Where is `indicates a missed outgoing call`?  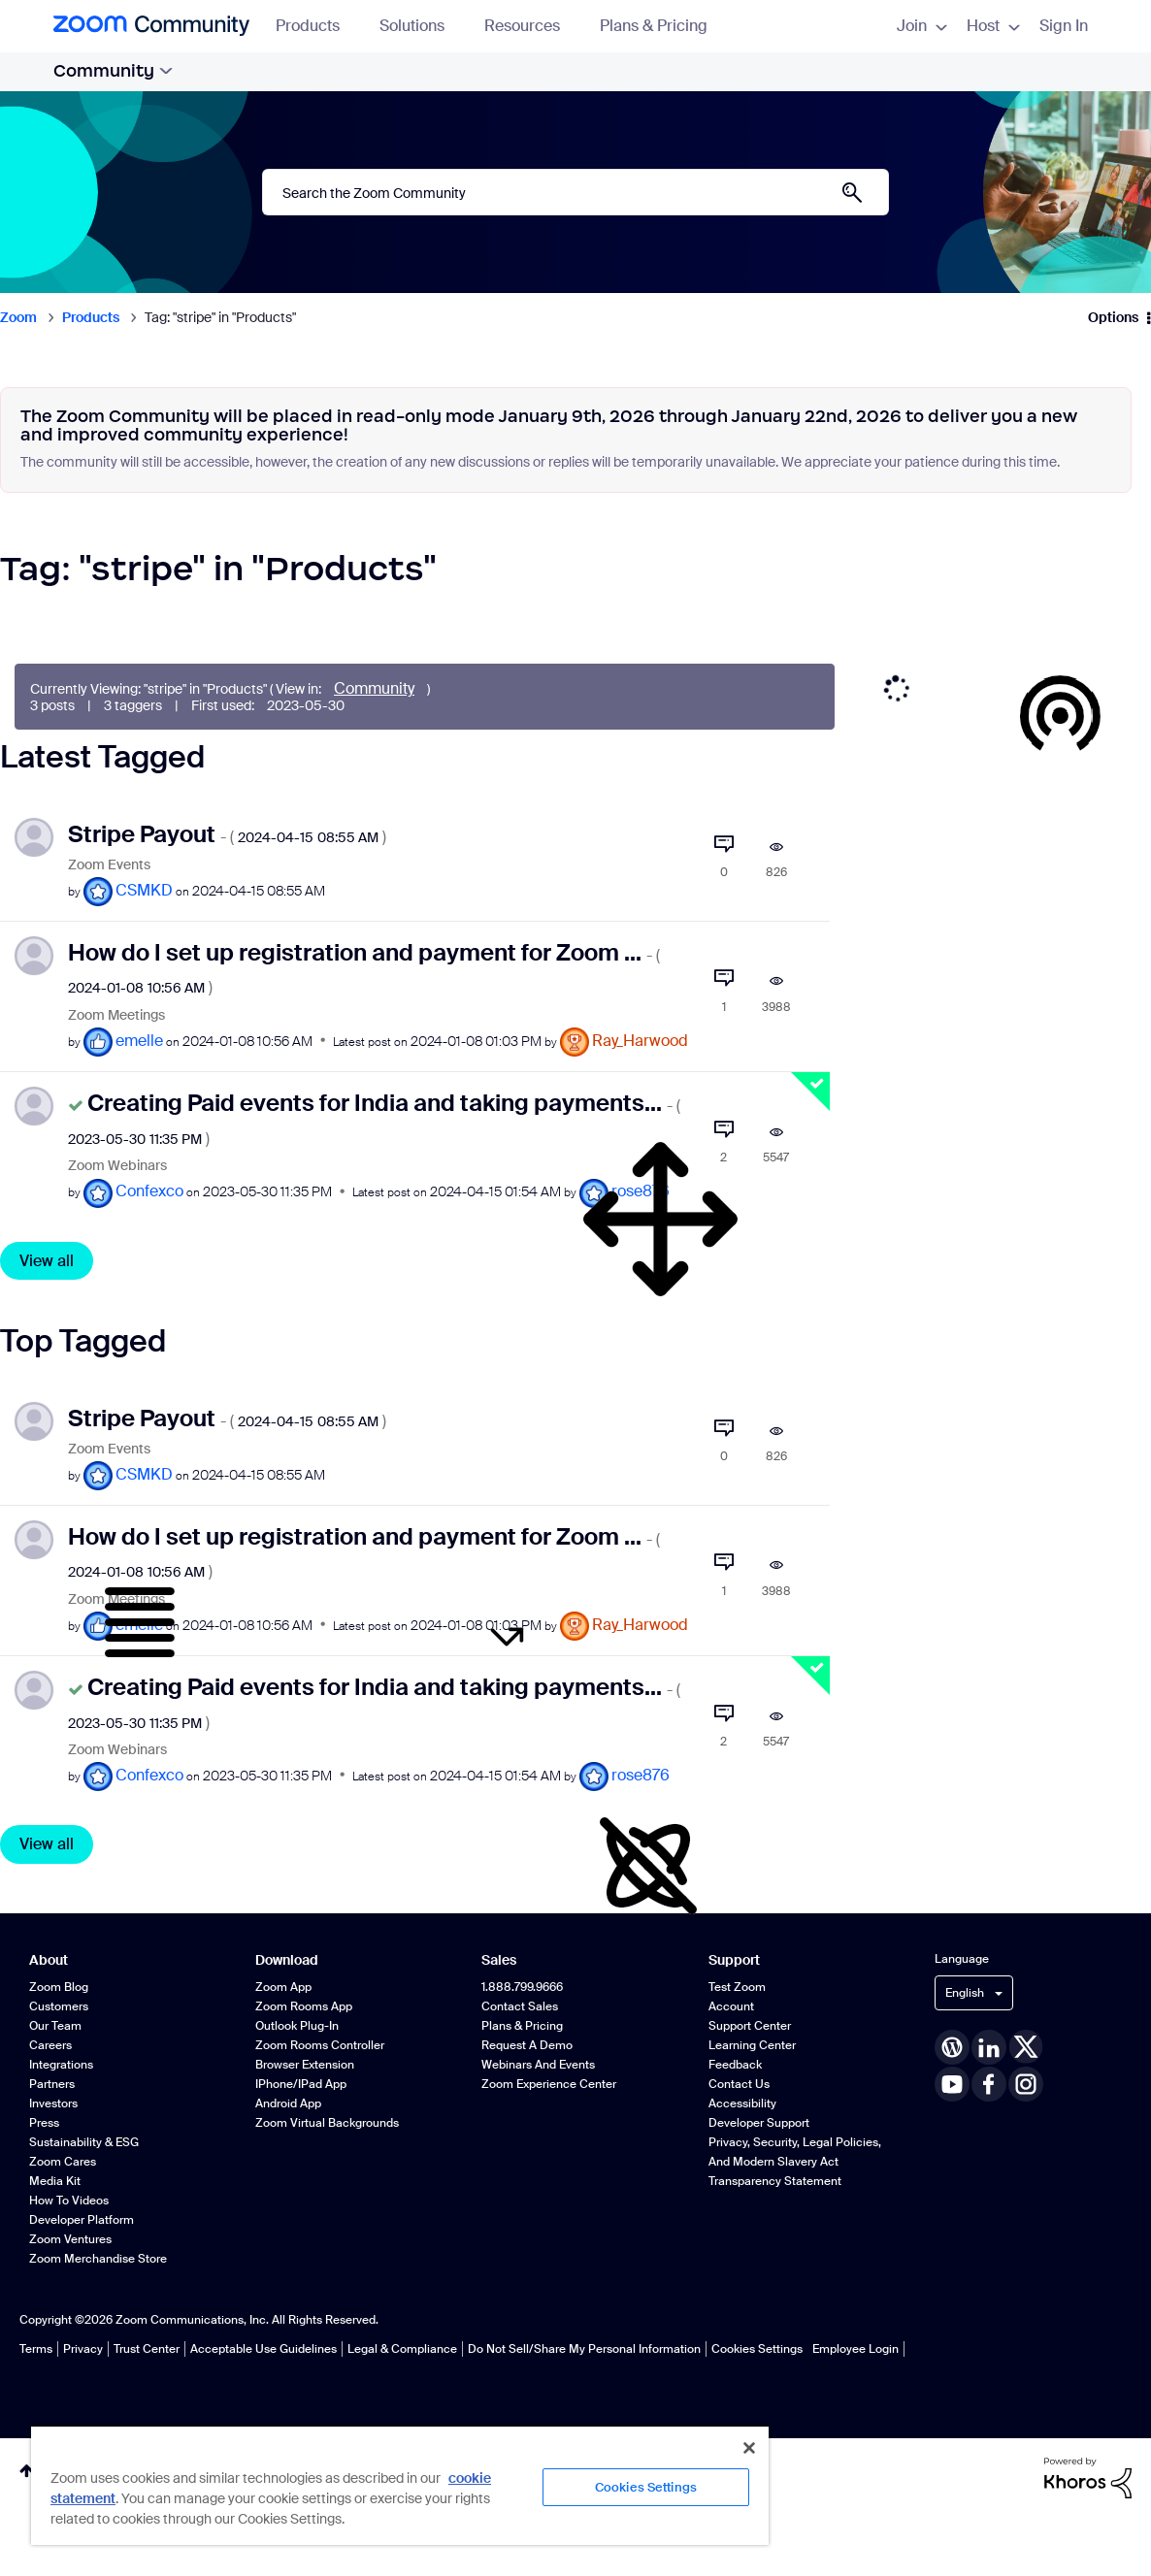 indicates a missed outgoing call is located at coordinates (507, 1637).